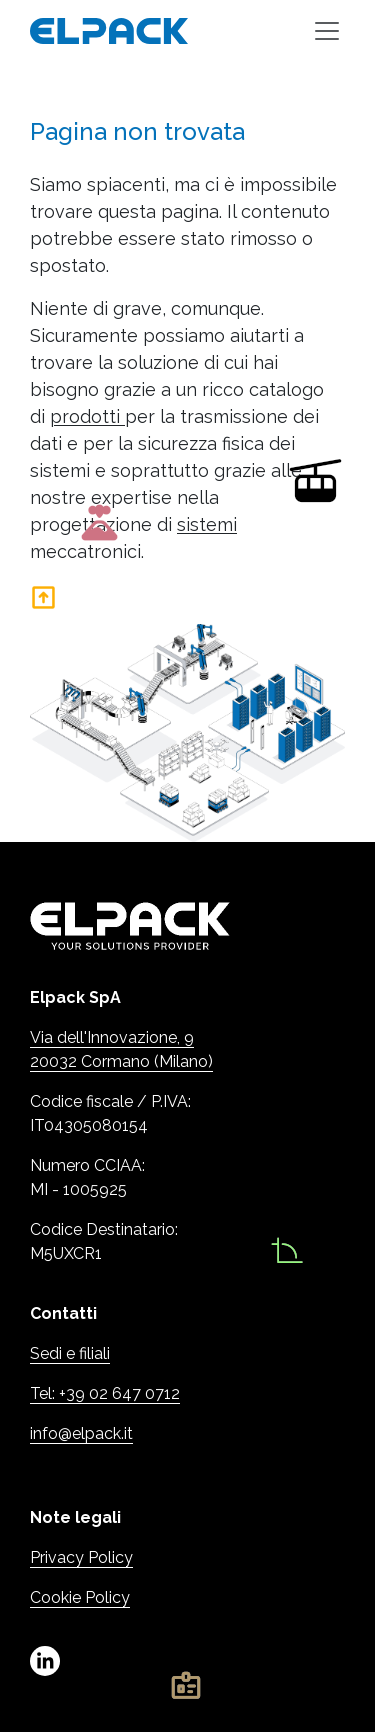  What do you see at coordinates (99, 522) in the screenshot?
I see `indicates volcanic or geothermal activity` at bounding box center [99, 522].